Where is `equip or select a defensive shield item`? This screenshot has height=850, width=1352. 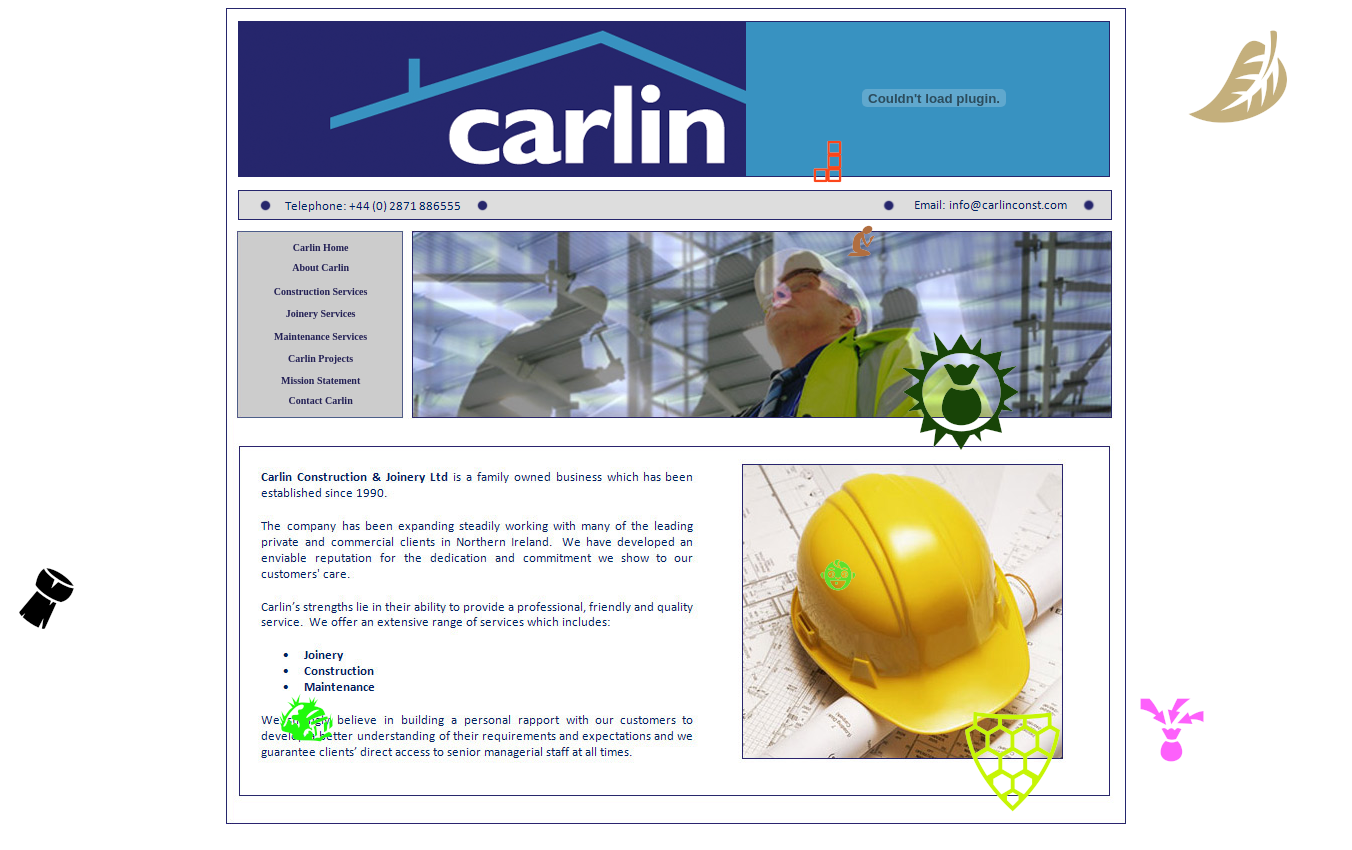
equip or select a defensive shield item is located at coordinates (1012, 761).